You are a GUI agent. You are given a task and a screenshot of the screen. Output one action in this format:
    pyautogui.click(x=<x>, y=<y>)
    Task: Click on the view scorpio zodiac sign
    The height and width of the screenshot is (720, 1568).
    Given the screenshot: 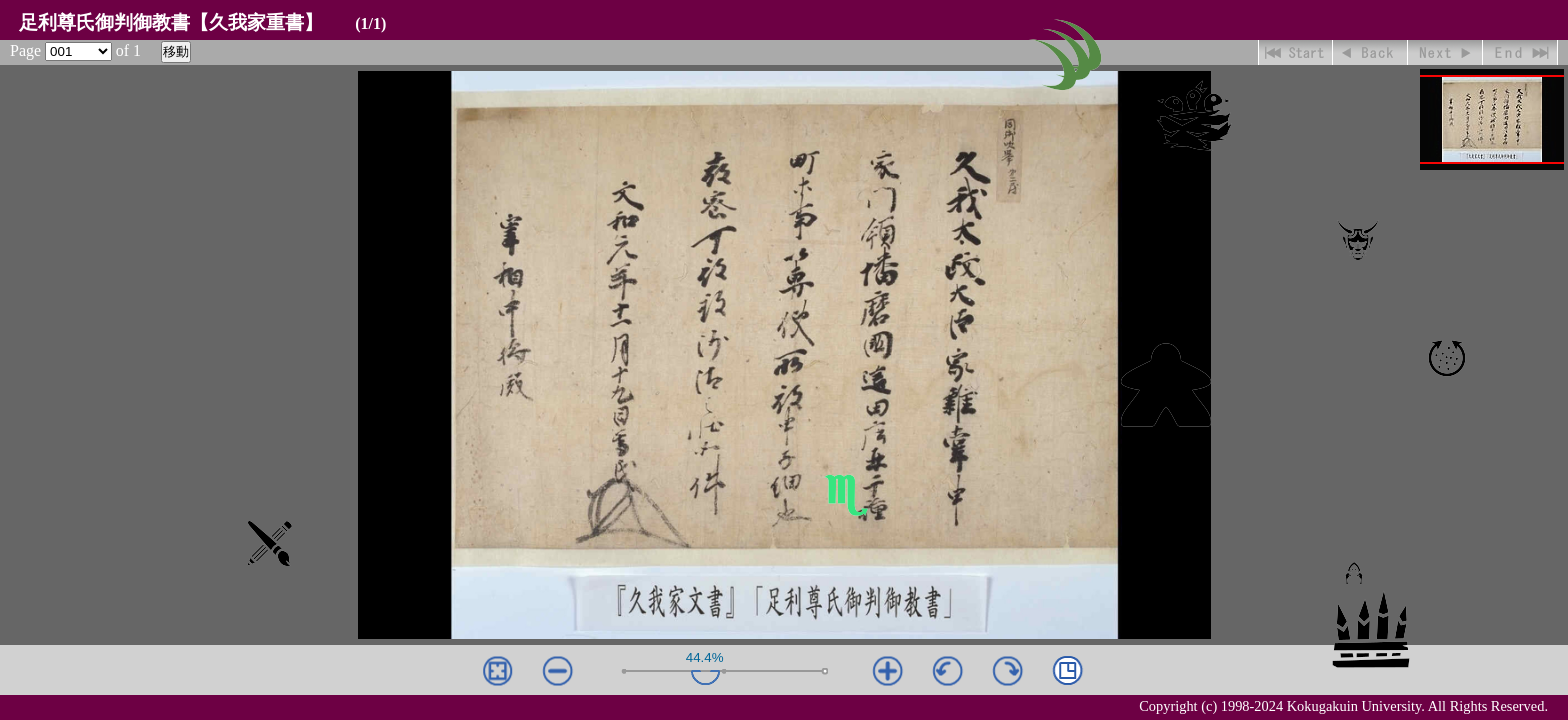 What is the action you would take?
    pyautogui.click(x=846, y=496)
    